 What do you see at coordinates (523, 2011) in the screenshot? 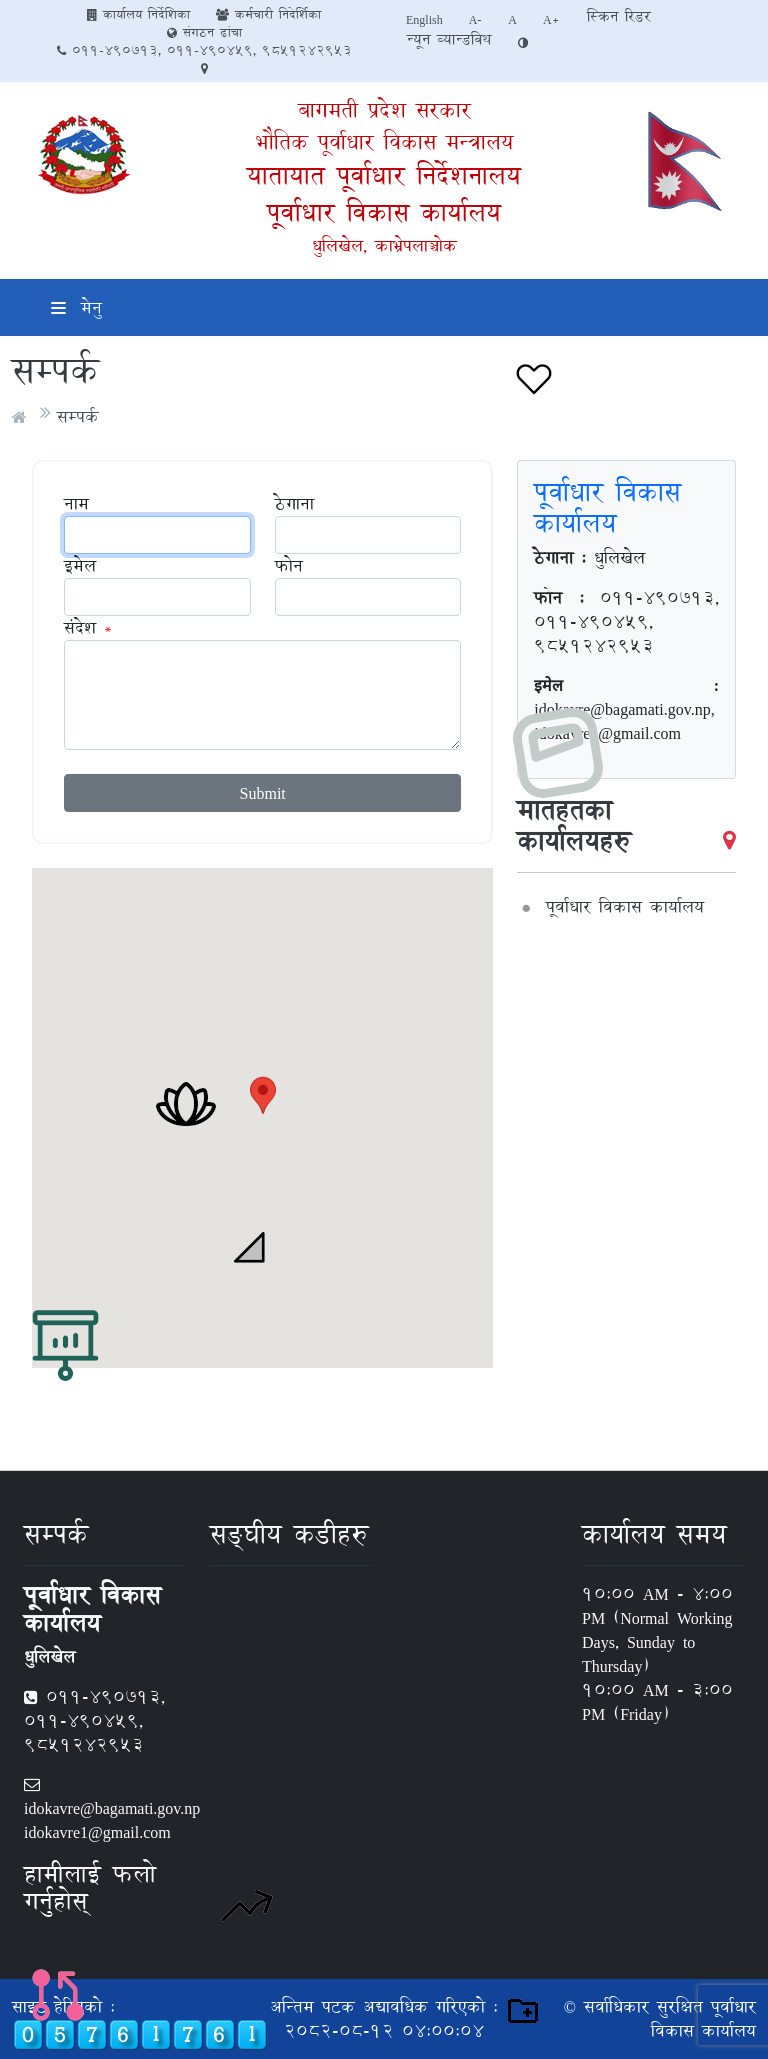
I see `create a new folder` at bounding box center [523, 2011].